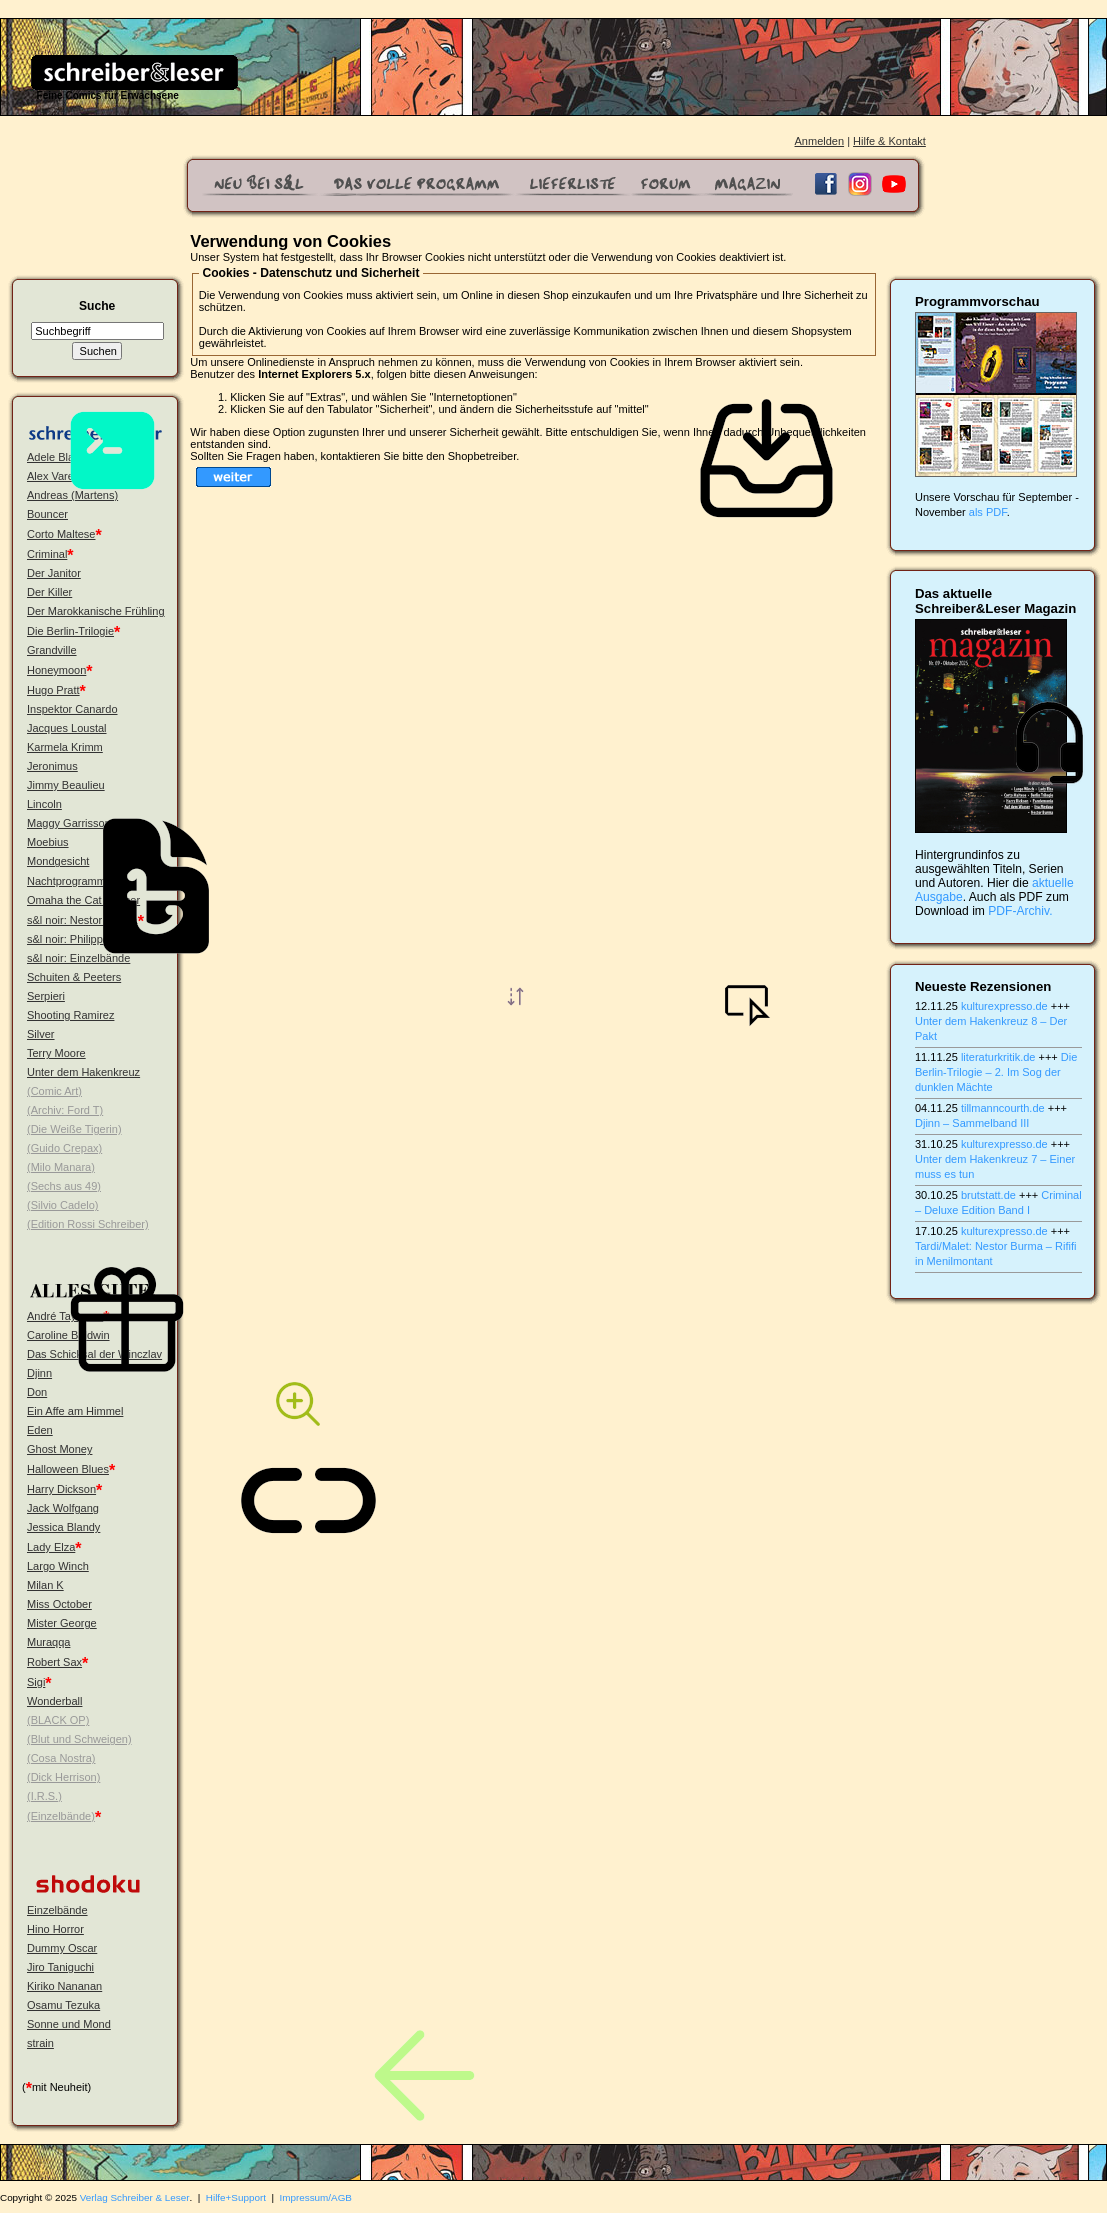 The image size is (1107, 2213). I want to click on unlink or disconnect a shared item, so click(308, 1500).